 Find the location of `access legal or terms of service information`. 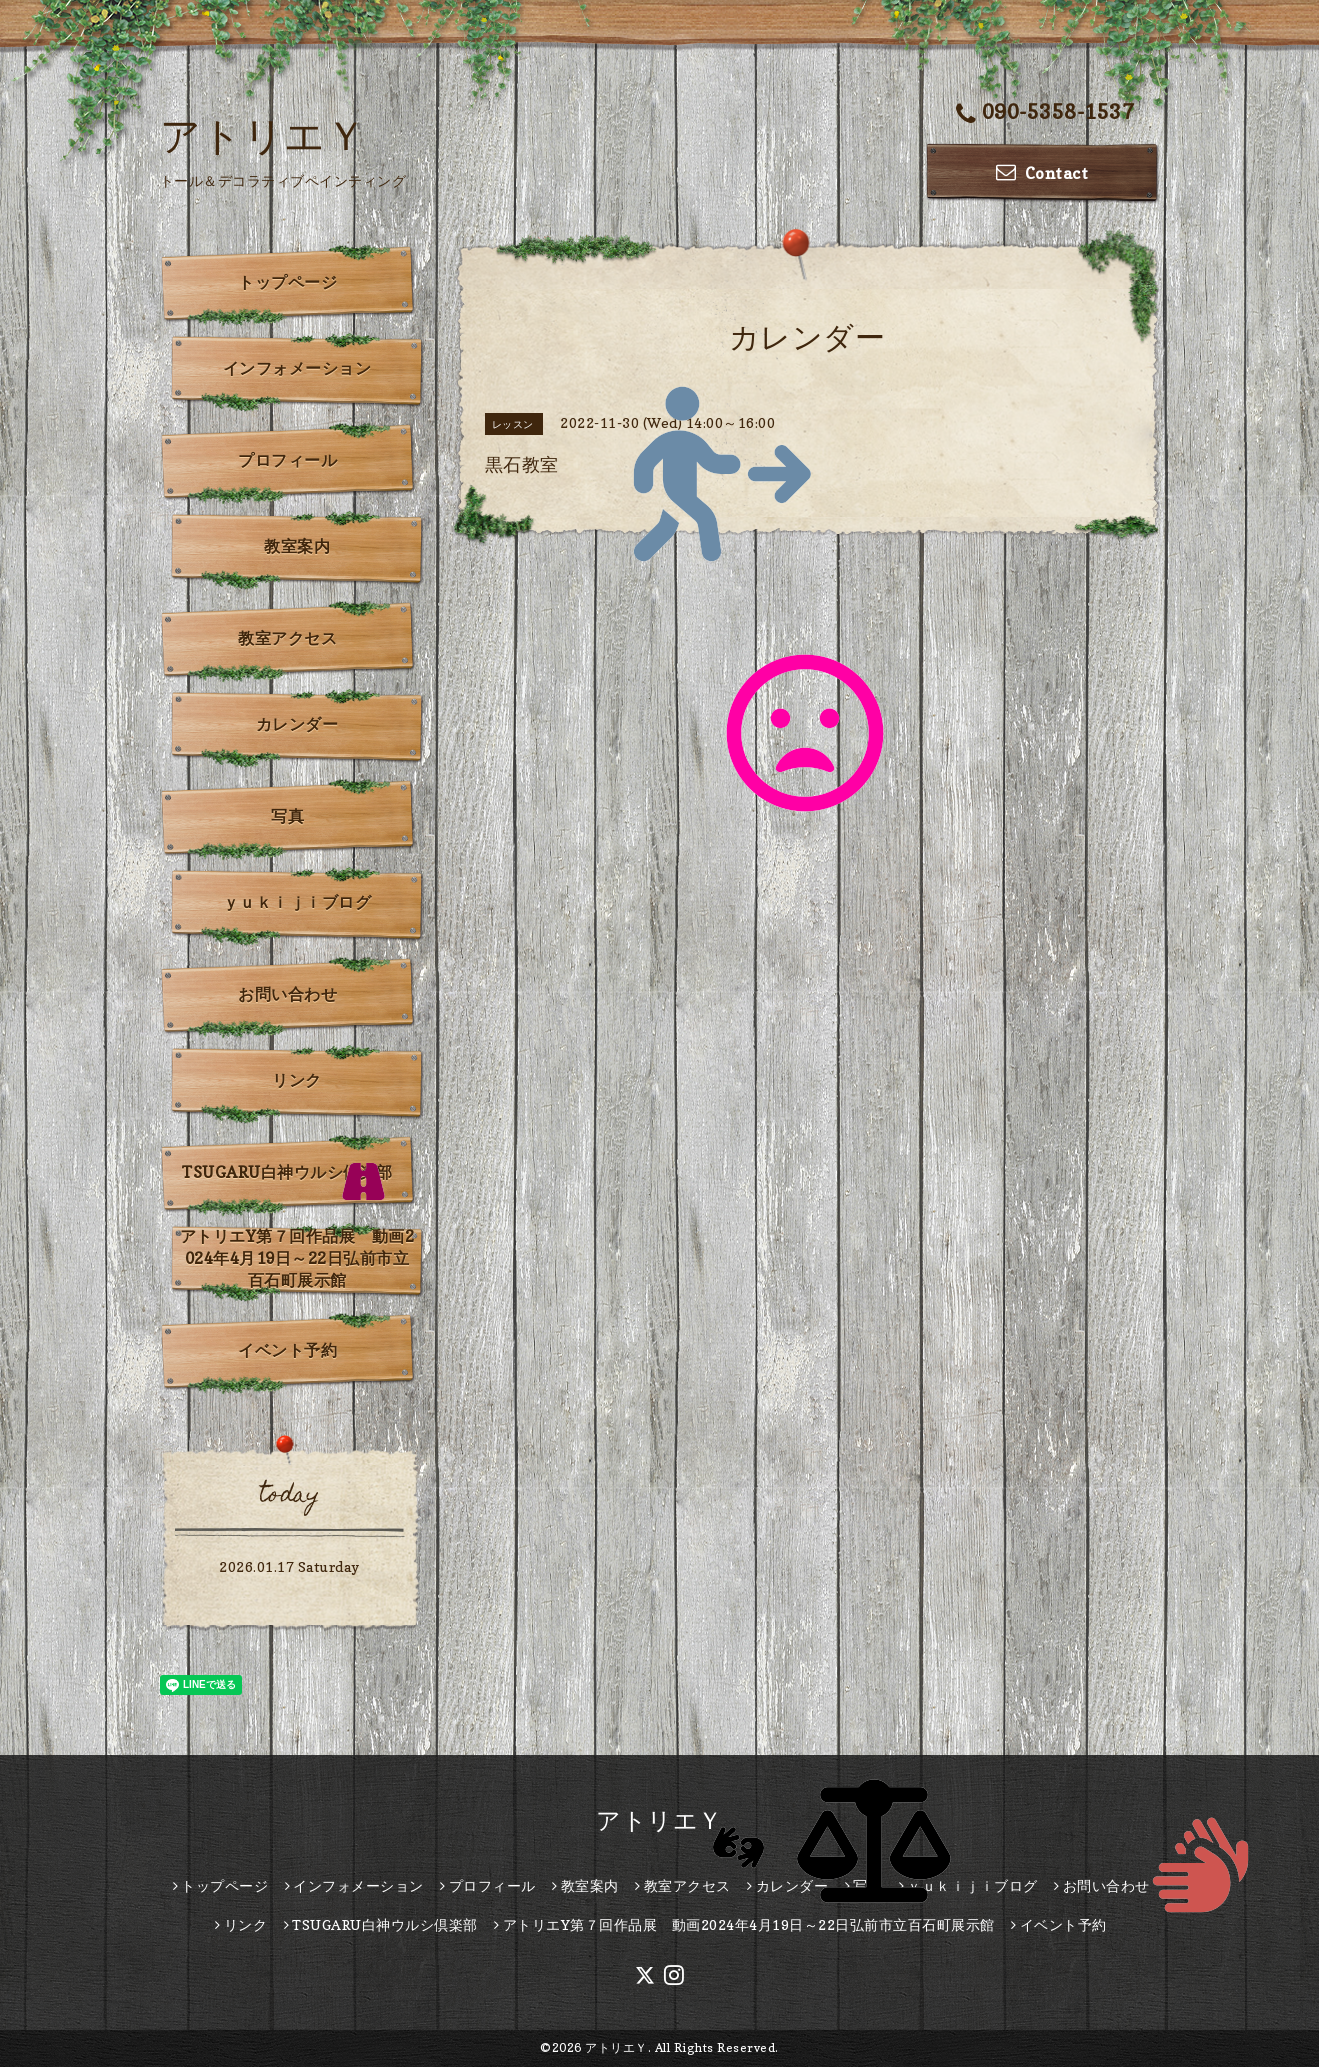

access legal or terms of service information is located at coordinates (874, 1841).